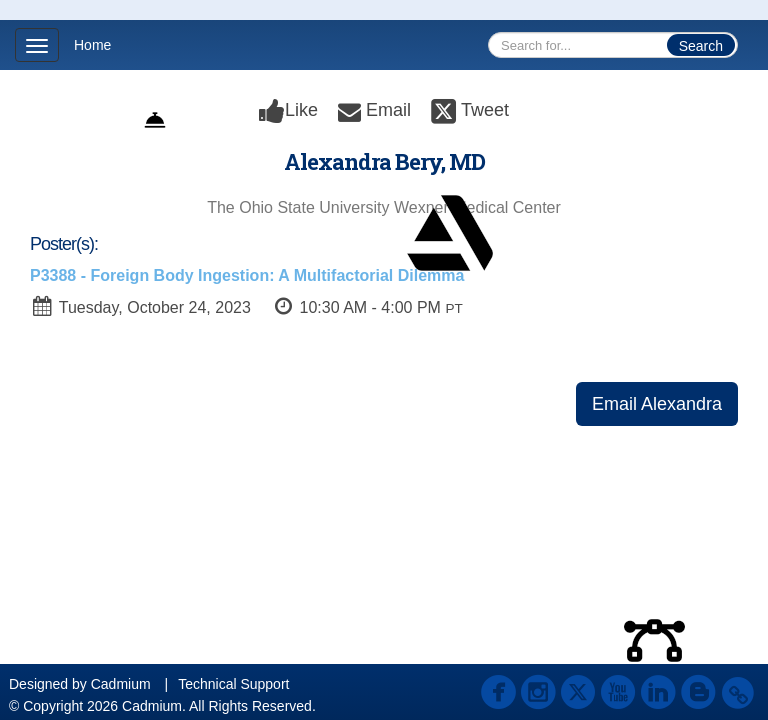 The image size is (768, 720). Describe the element at coordinates (654, 640) in the screenshot. I see `edit vector path curves` at that location.